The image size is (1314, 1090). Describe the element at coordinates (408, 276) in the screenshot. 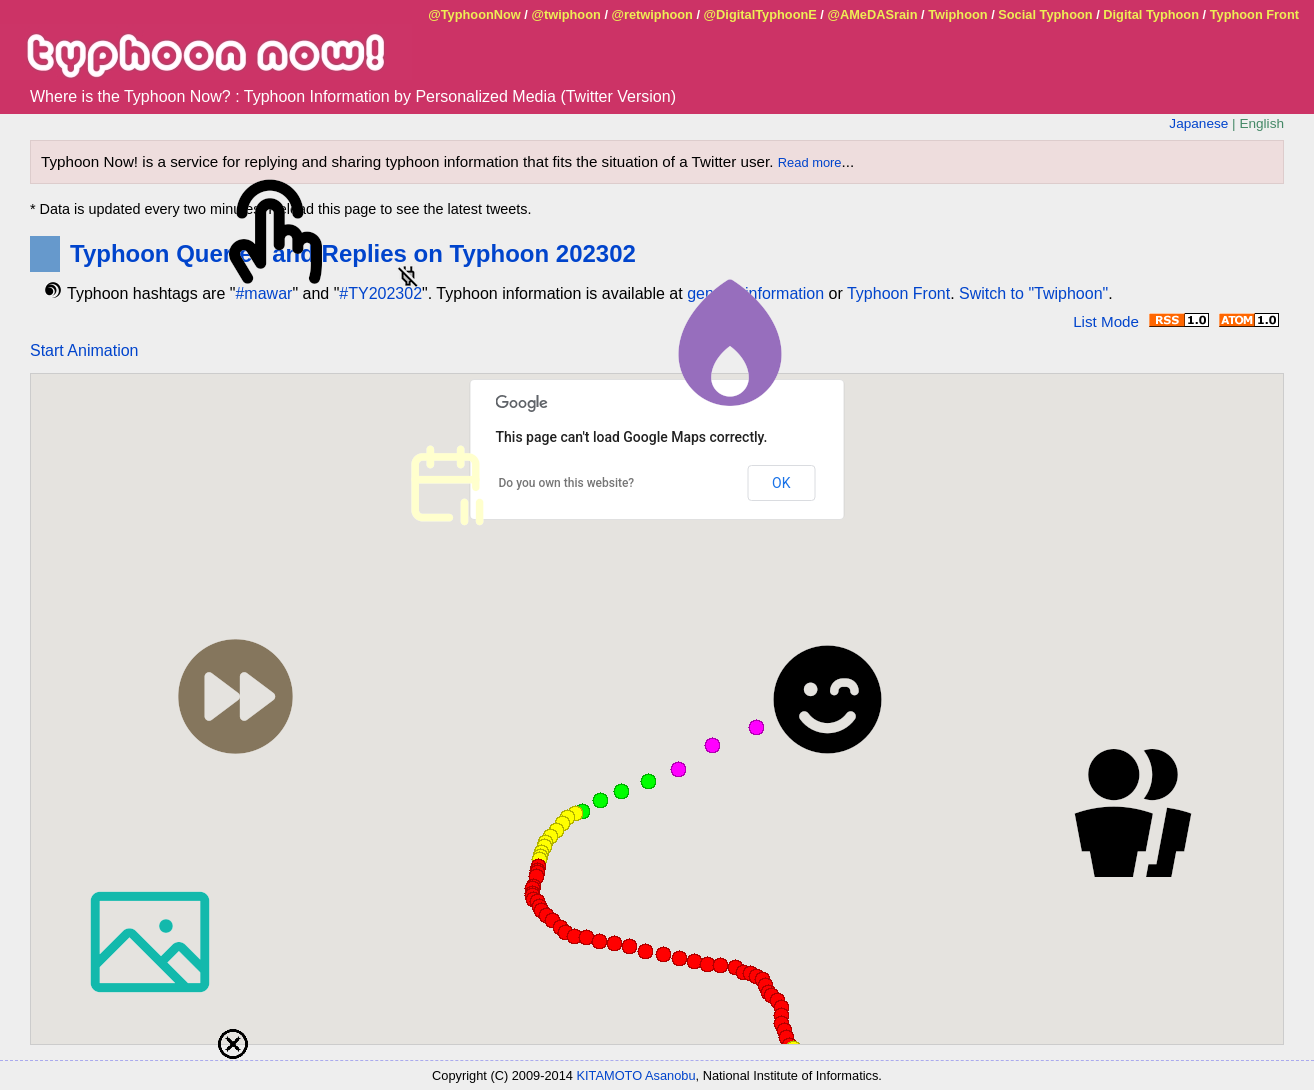

I see `power source disconnected or unavailable` at that location.